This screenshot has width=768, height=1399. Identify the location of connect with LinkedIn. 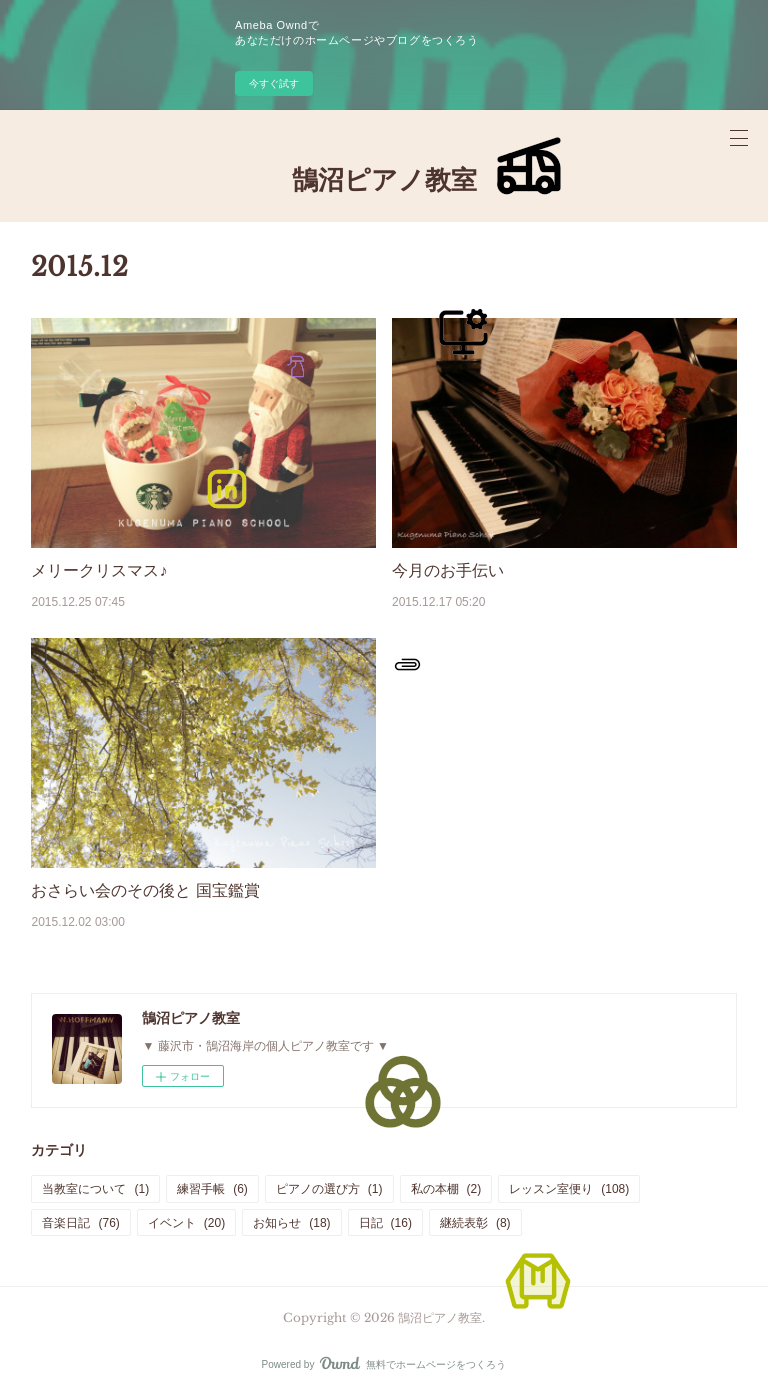
(227, 489).